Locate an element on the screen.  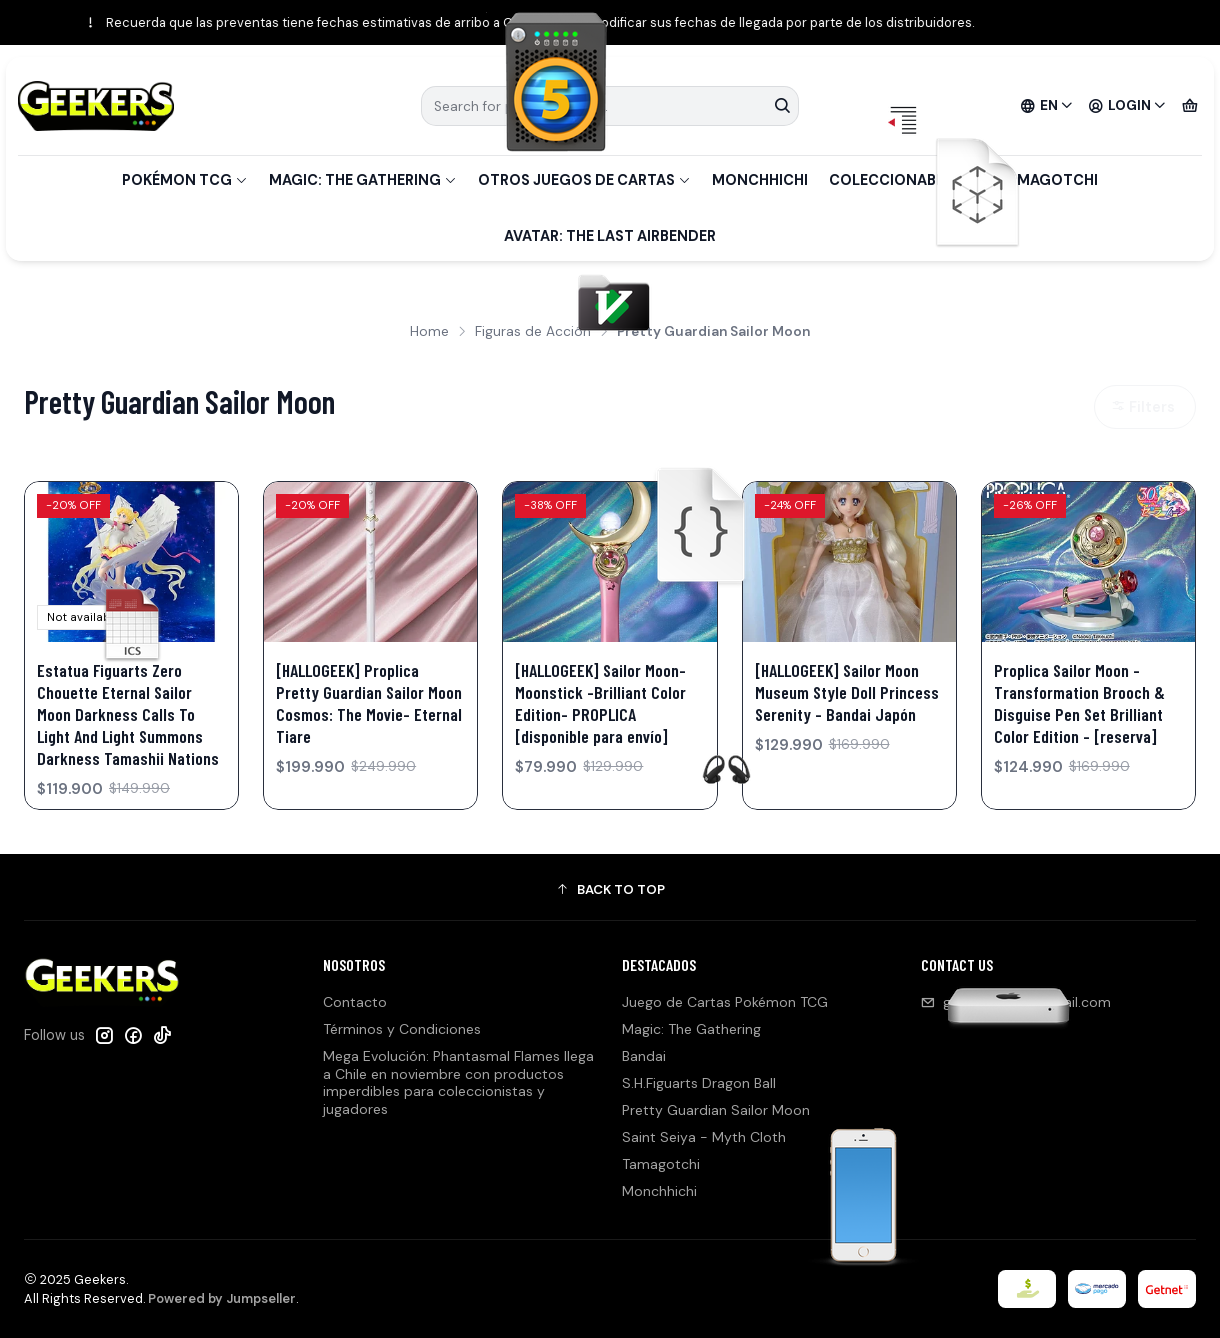
folder containing vim editor configuration files is located at coordinates (613, 304).